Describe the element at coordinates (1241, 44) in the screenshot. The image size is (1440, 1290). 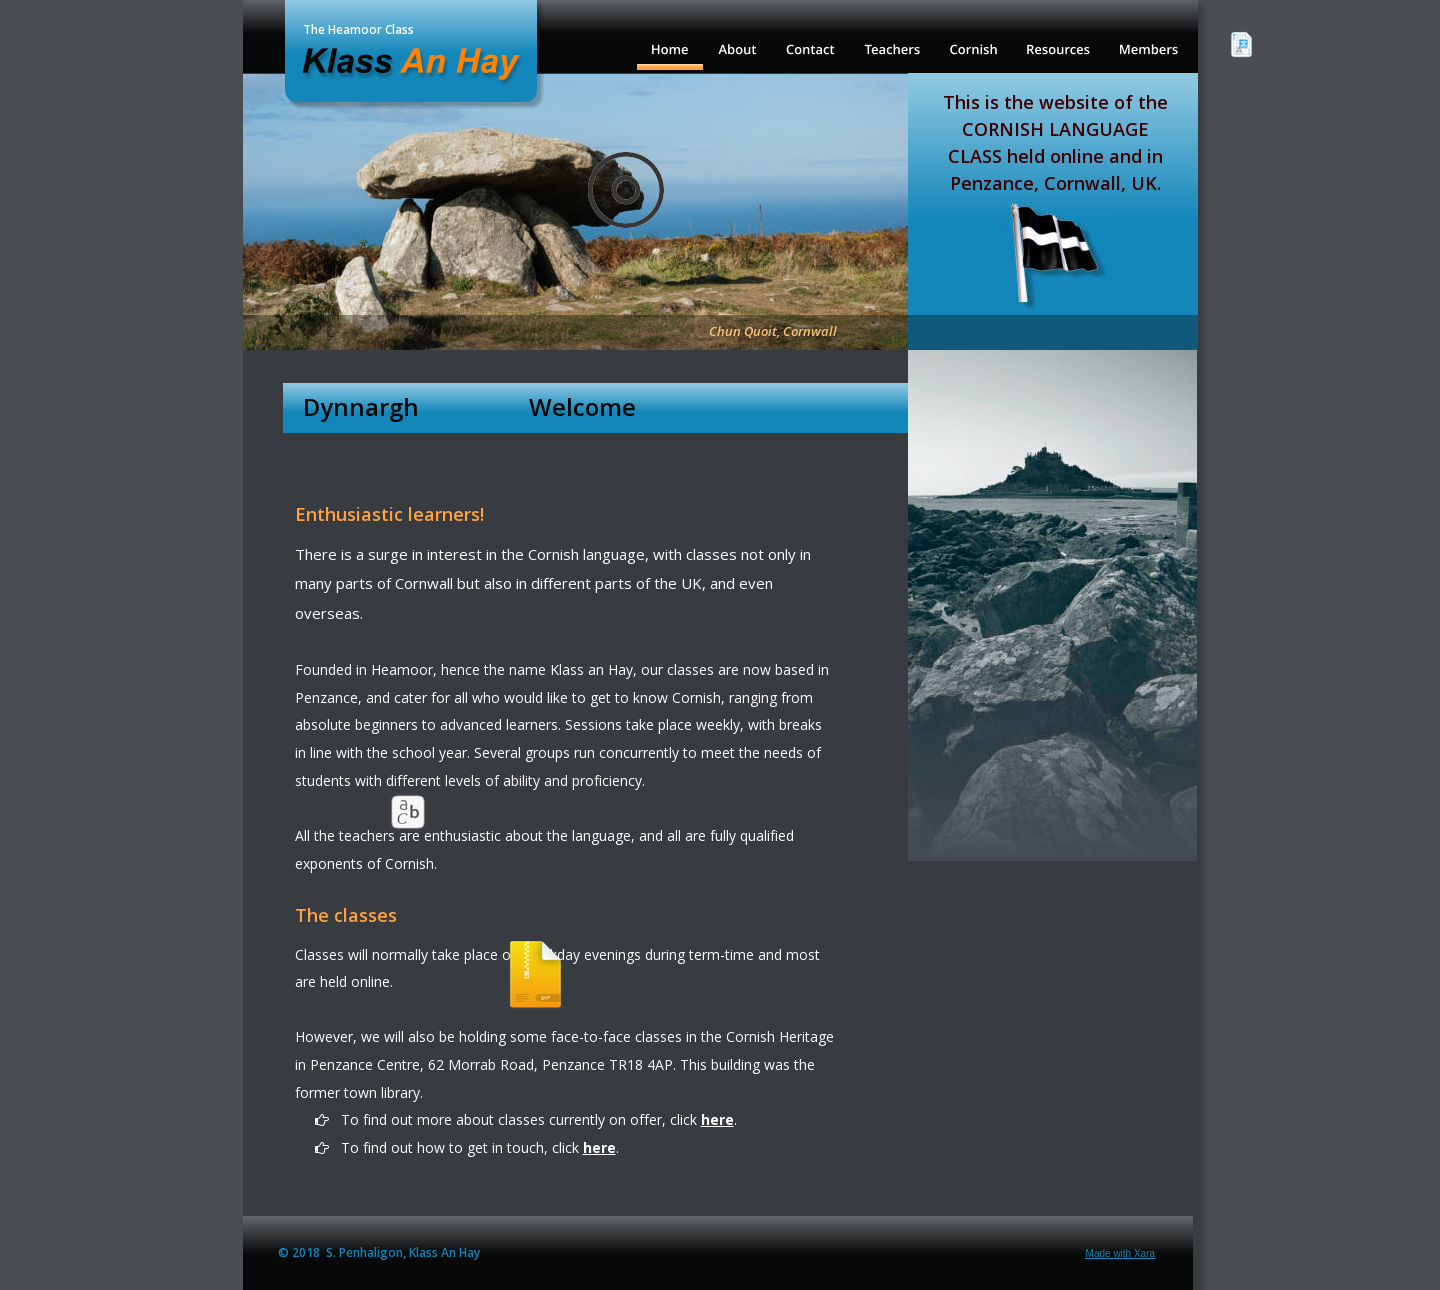
I see `a gettext translation template file (.pot)` at that location.